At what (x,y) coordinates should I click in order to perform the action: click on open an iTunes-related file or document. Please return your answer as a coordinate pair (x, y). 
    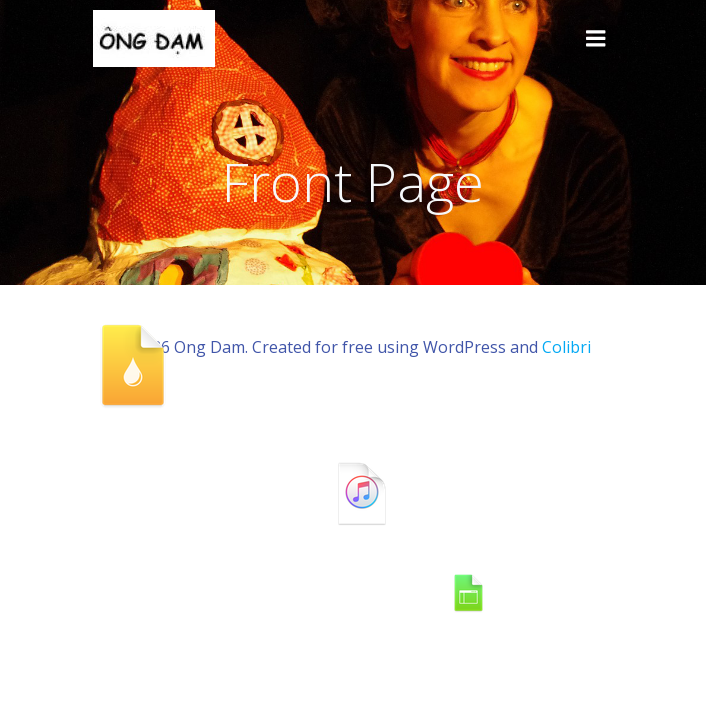
    Looking at the image, I should click on (362, 495).